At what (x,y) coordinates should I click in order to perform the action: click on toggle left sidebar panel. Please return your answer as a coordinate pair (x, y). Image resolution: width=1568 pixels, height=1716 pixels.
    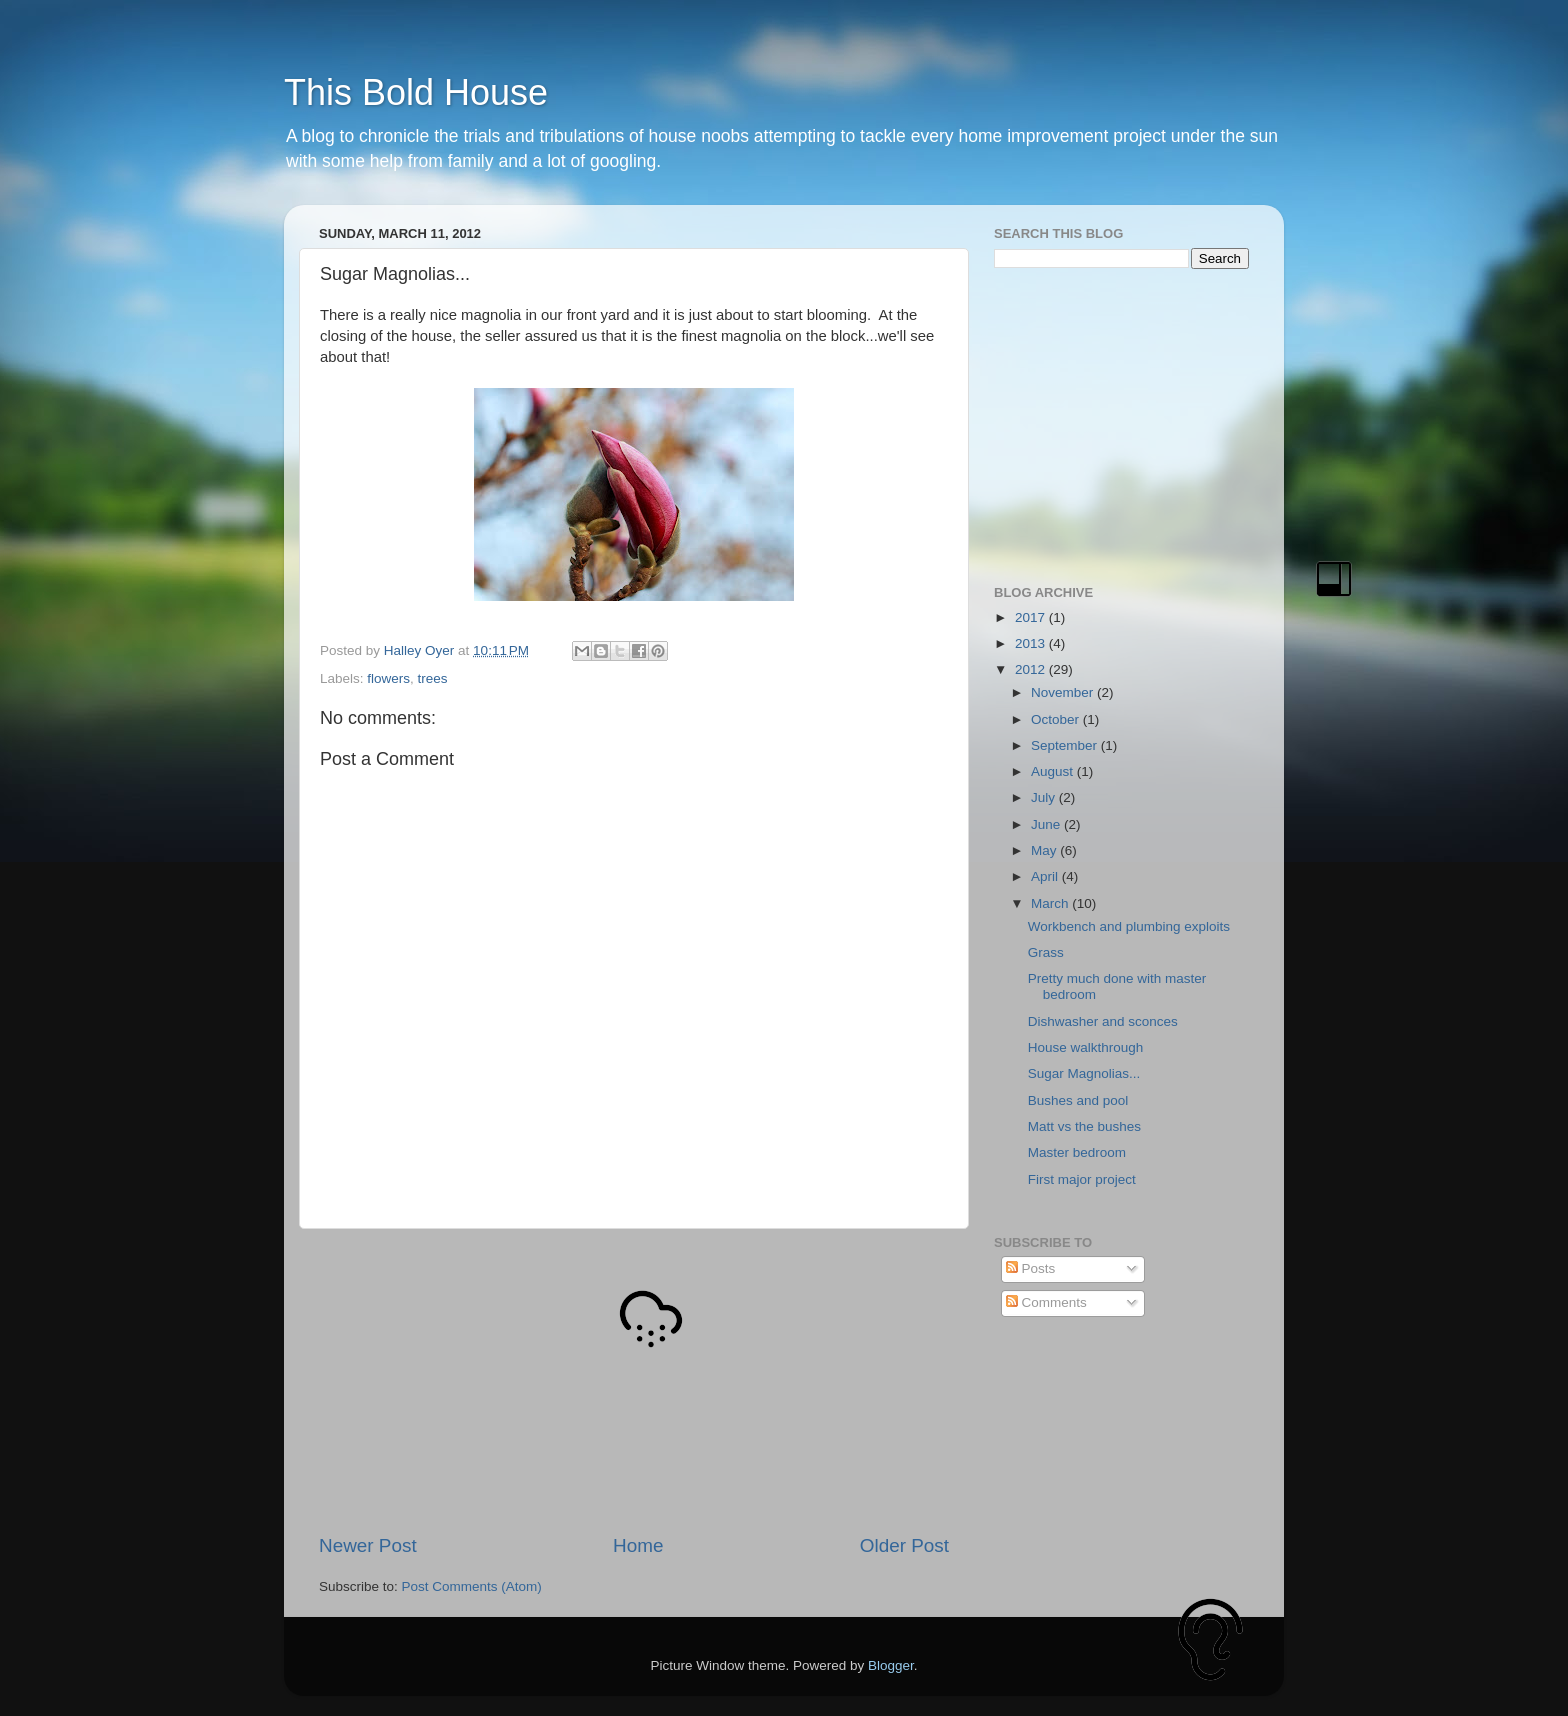
    Looking at the image, I should click on (1334, 579).